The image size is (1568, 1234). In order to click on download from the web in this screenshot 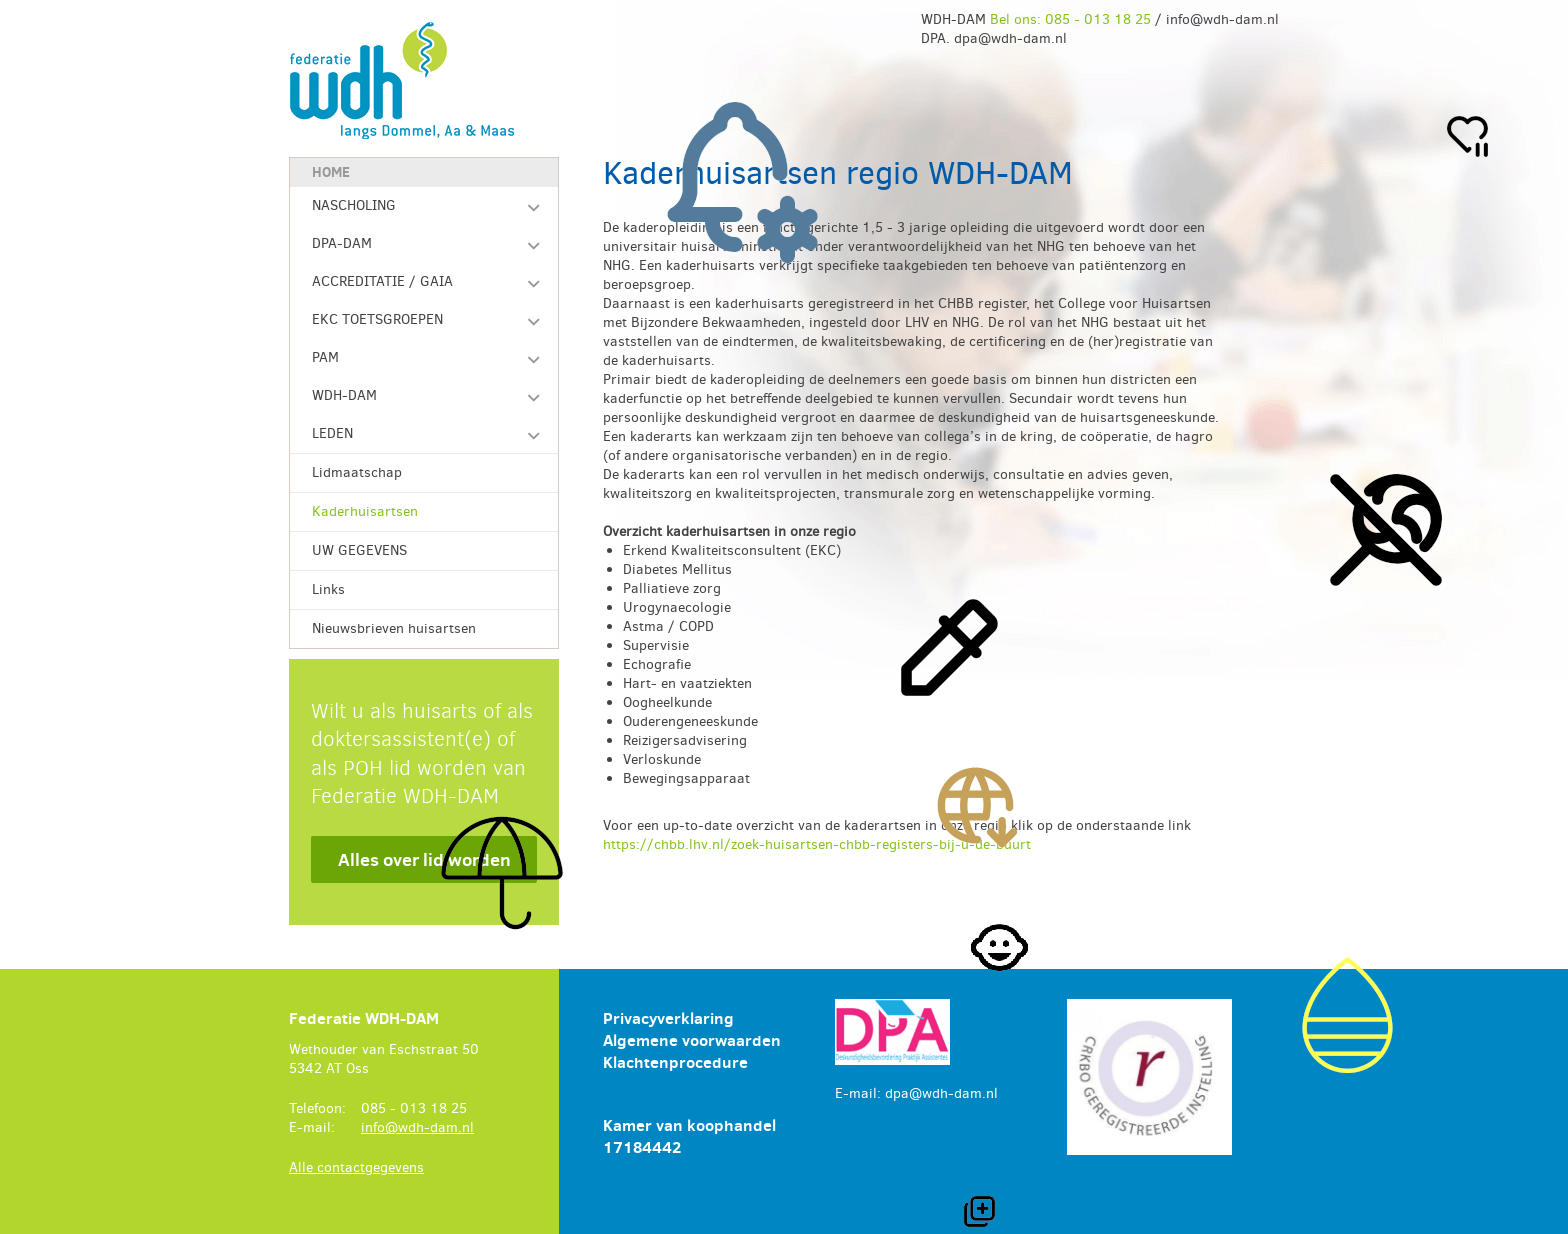, I will do `click(975, 805)`.